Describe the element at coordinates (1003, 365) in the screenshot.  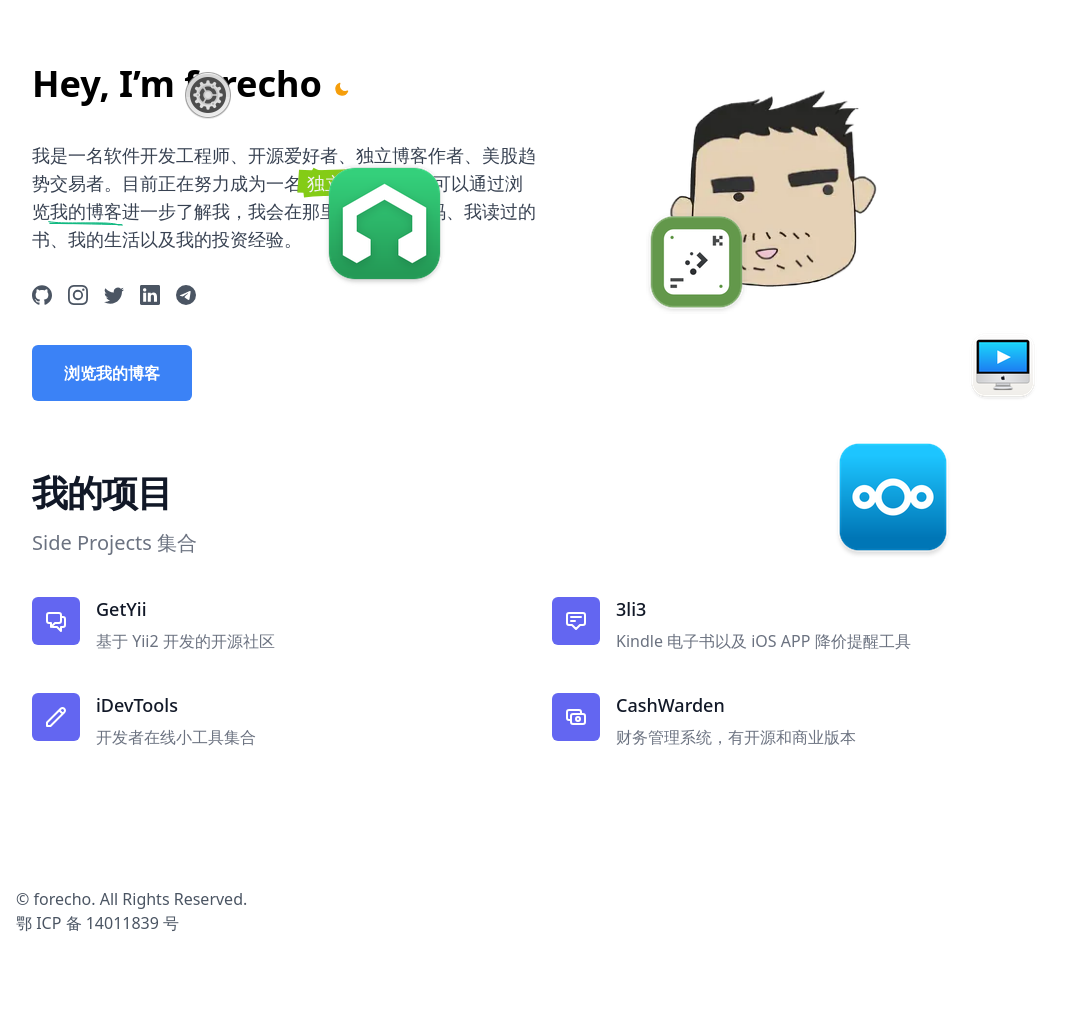
I see `open variety slideshow app` at that location.